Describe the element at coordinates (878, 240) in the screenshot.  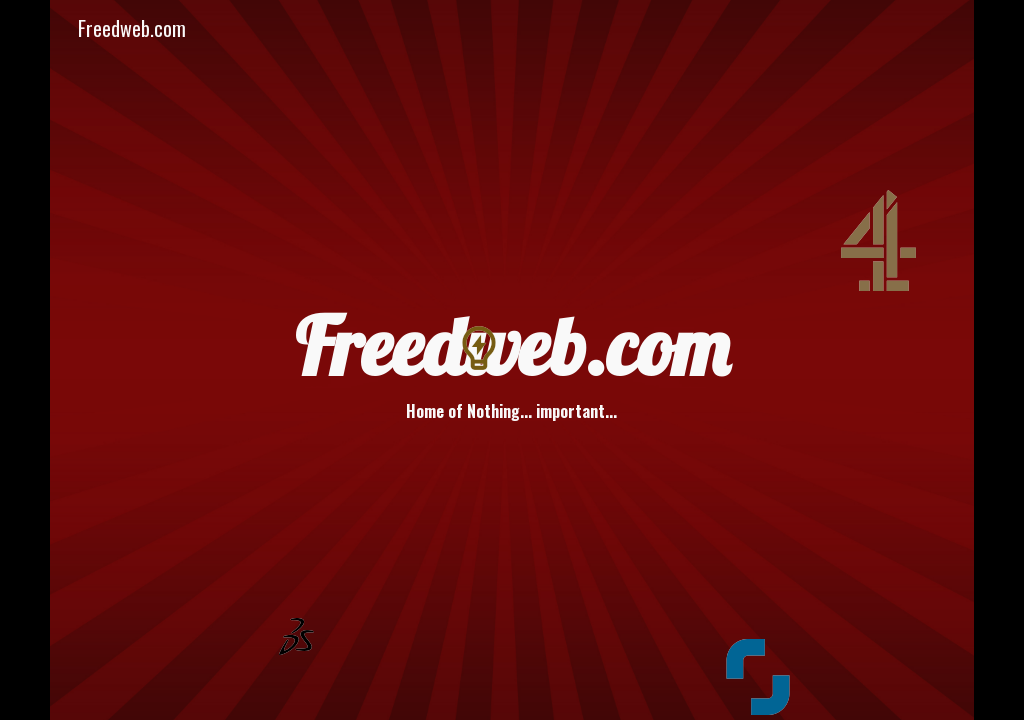
I see `Channel 4 logo` at that location.